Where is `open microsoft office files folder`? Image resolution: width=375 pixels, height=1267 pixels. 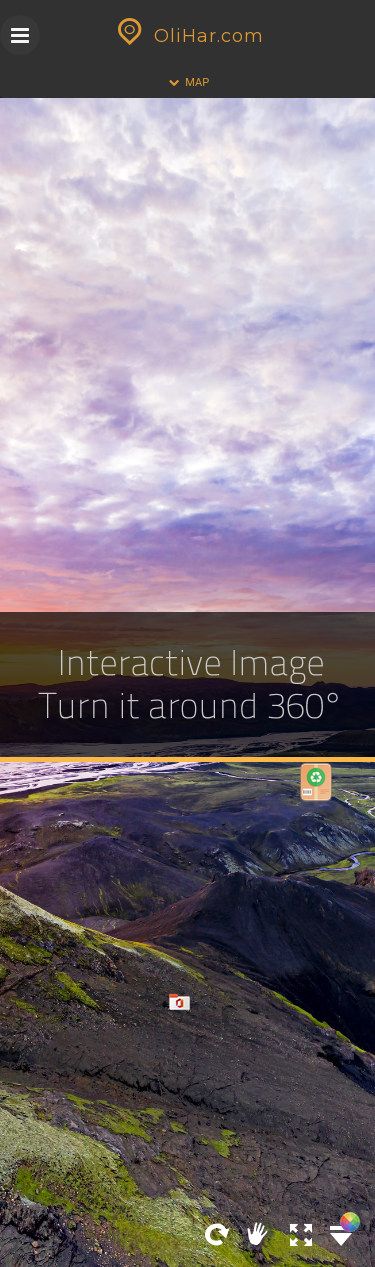
open microsoft office files folder is located at coordinates (179, 1002).